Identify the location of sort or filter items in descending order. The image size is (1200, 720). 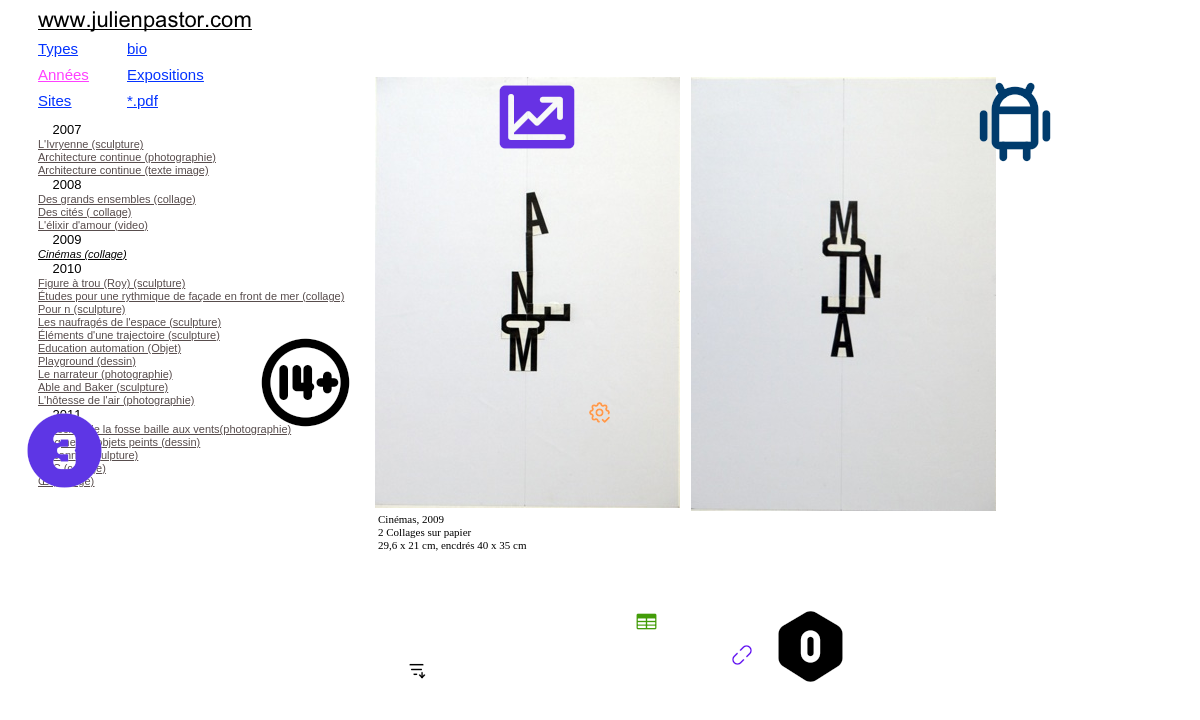
(416, 669).